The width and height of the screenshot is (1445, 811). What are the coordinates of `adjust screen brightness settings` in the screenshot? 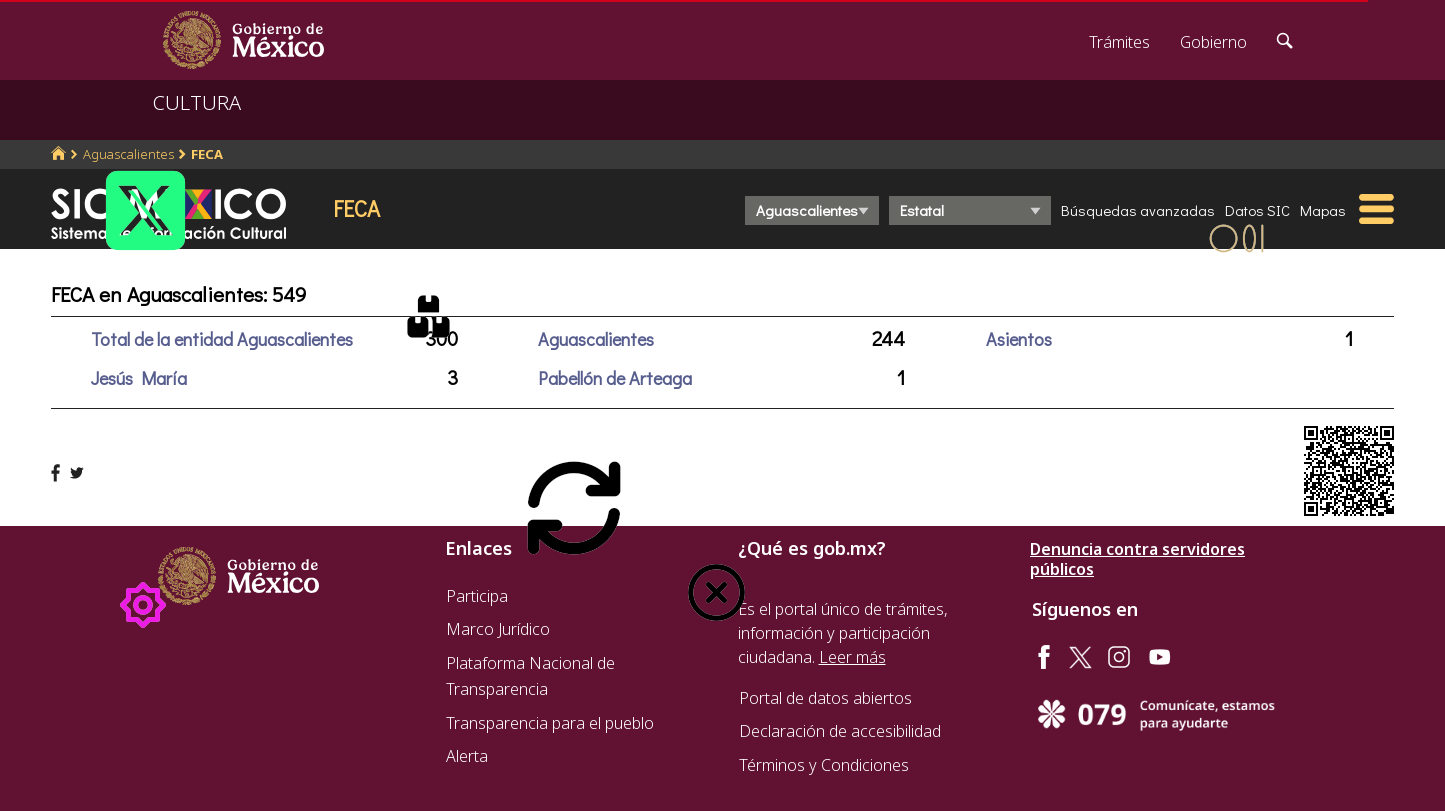 It's located at (143, 605).